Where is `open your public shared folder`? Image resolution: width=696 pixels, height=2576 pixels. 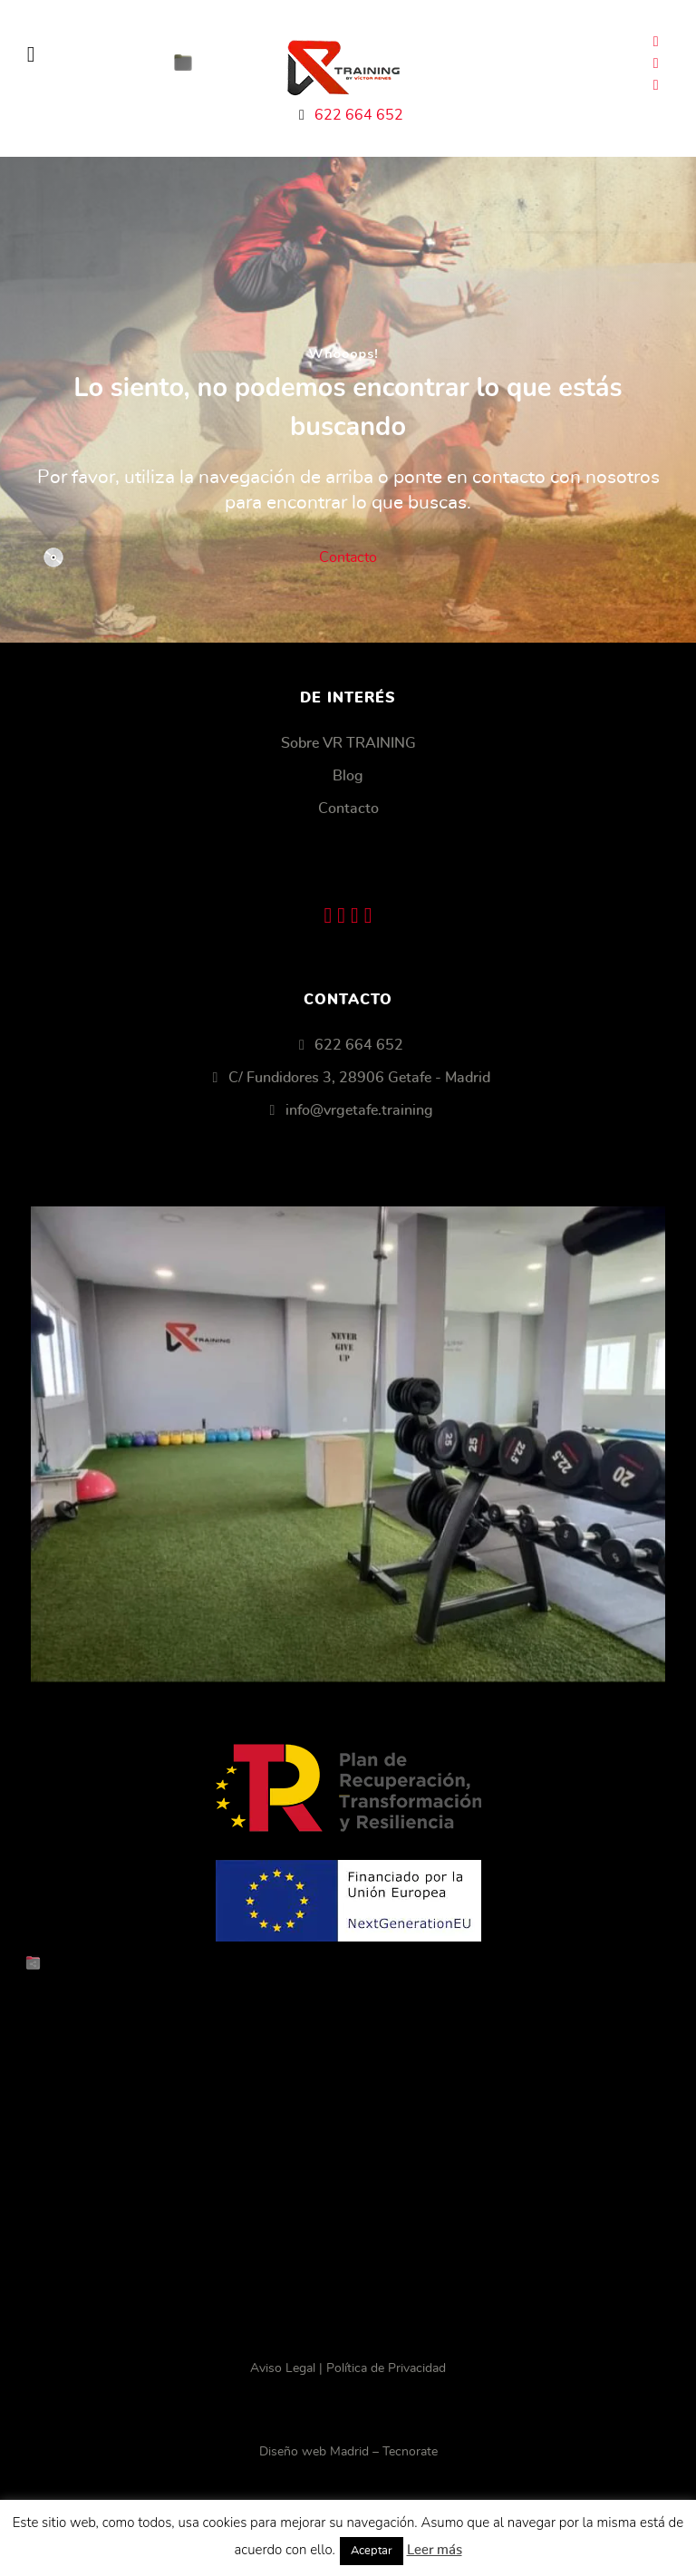
open your public shared folder is located at coordinates (33, 1962).